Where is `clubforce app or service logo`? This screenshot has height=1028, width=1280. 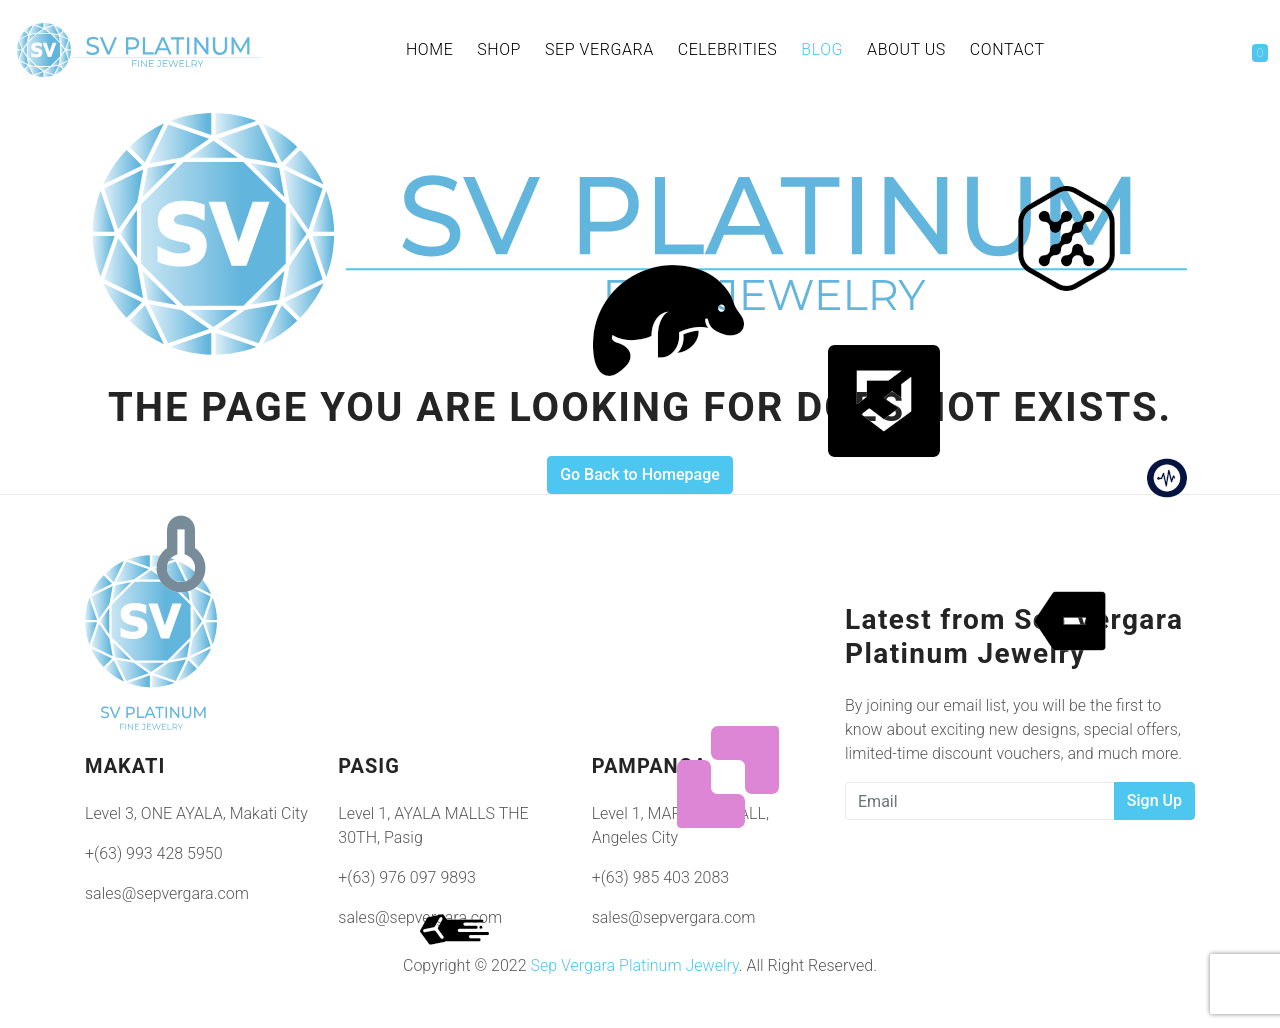 clubforce app or service logo is located at coordinates (884, 401).